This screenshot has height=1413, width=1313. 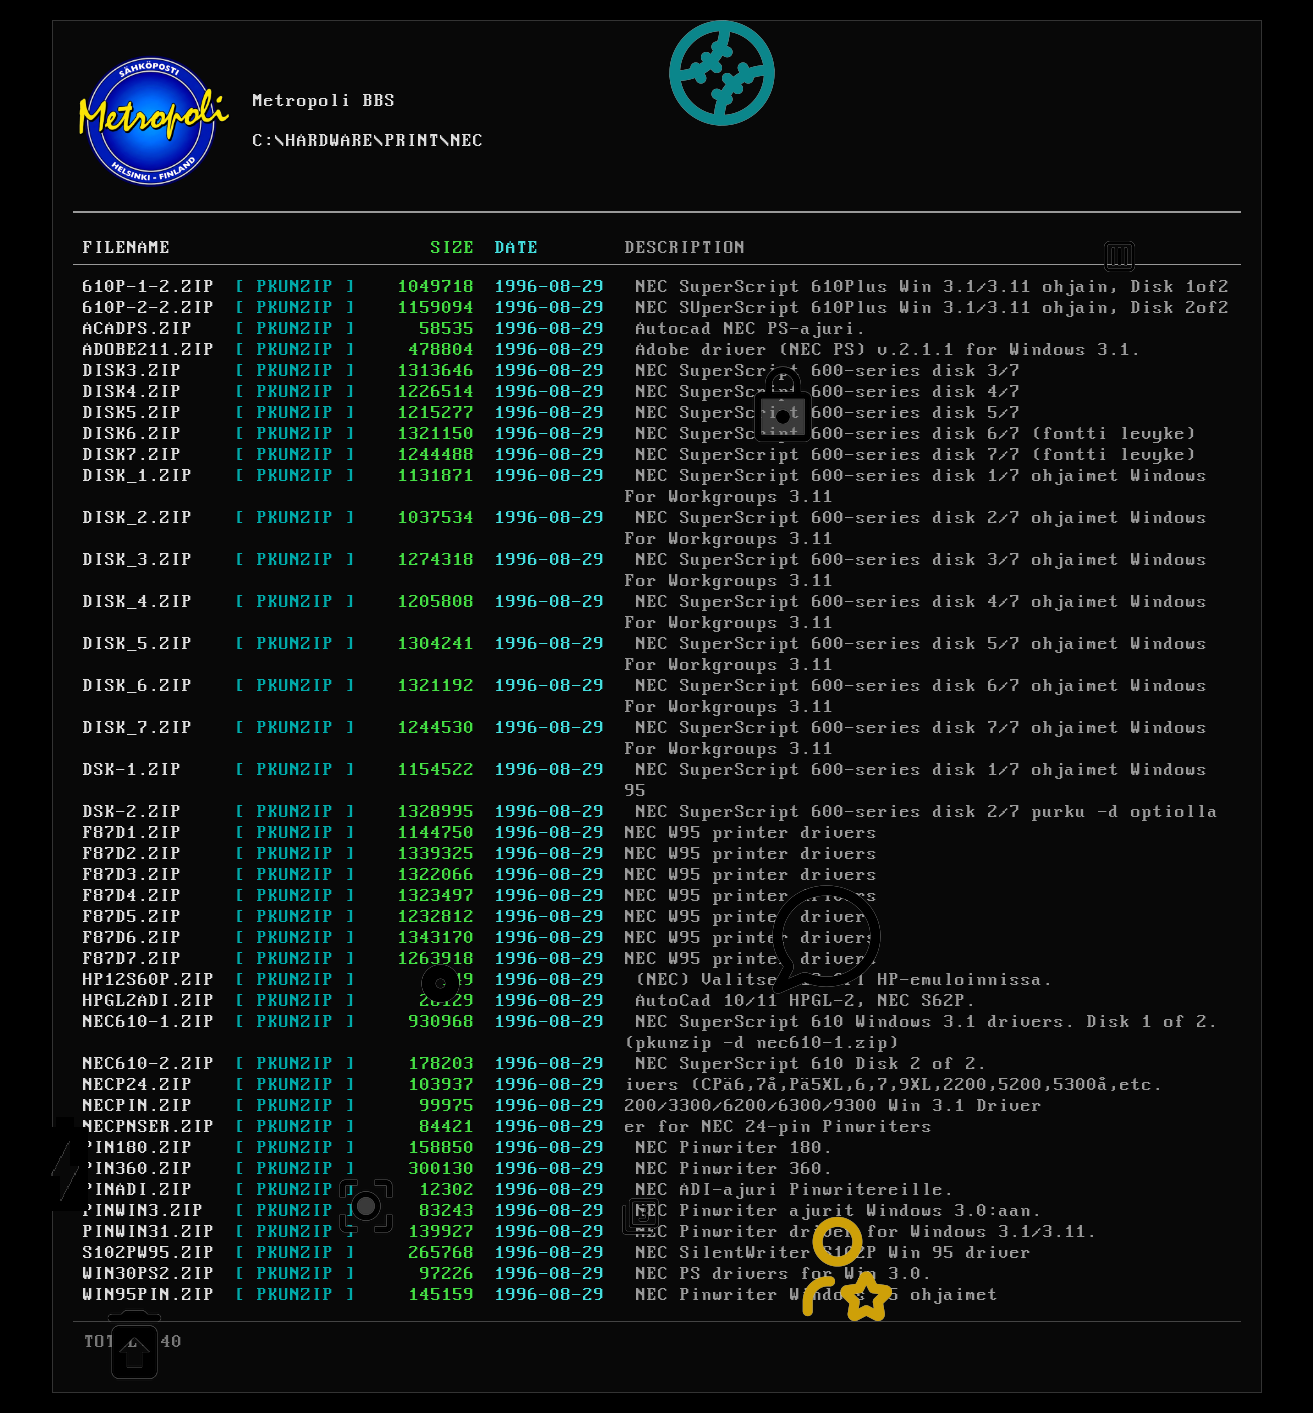 What do you see at coordinates (826, 939) in the screenshot?
I see `open comments section` at bounding box center [826, 939].